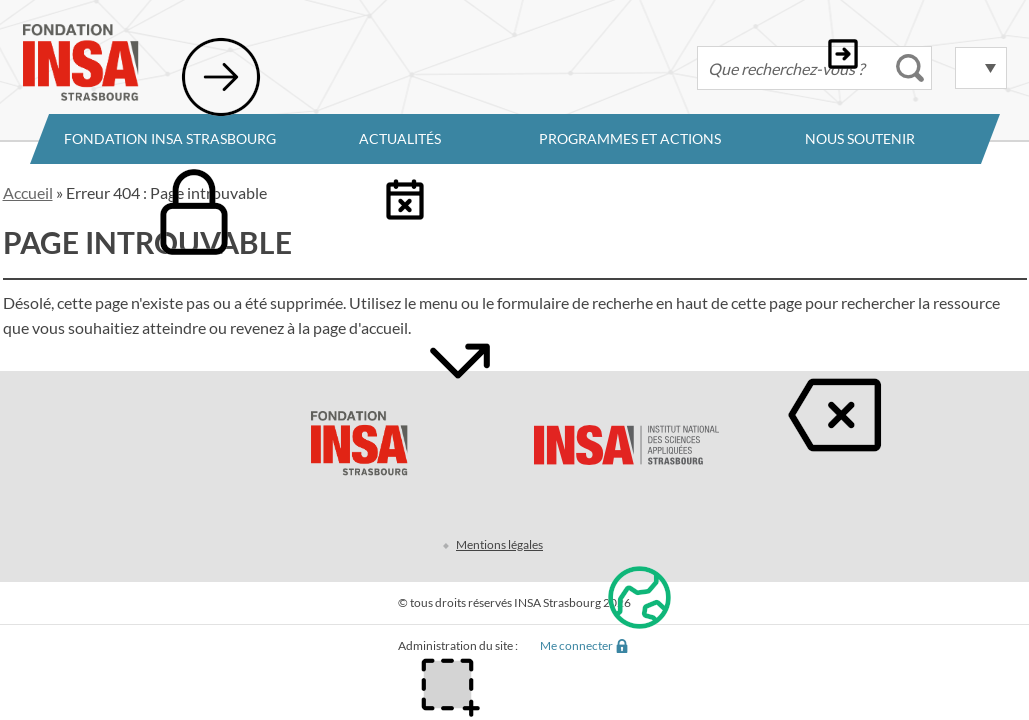 Image resolution: width=1029 pixels, height=720 pixels. What do you see at coordinates (838, 415) in the screenshot?
I see `delete the previous character` at bounding box center [838, 415].